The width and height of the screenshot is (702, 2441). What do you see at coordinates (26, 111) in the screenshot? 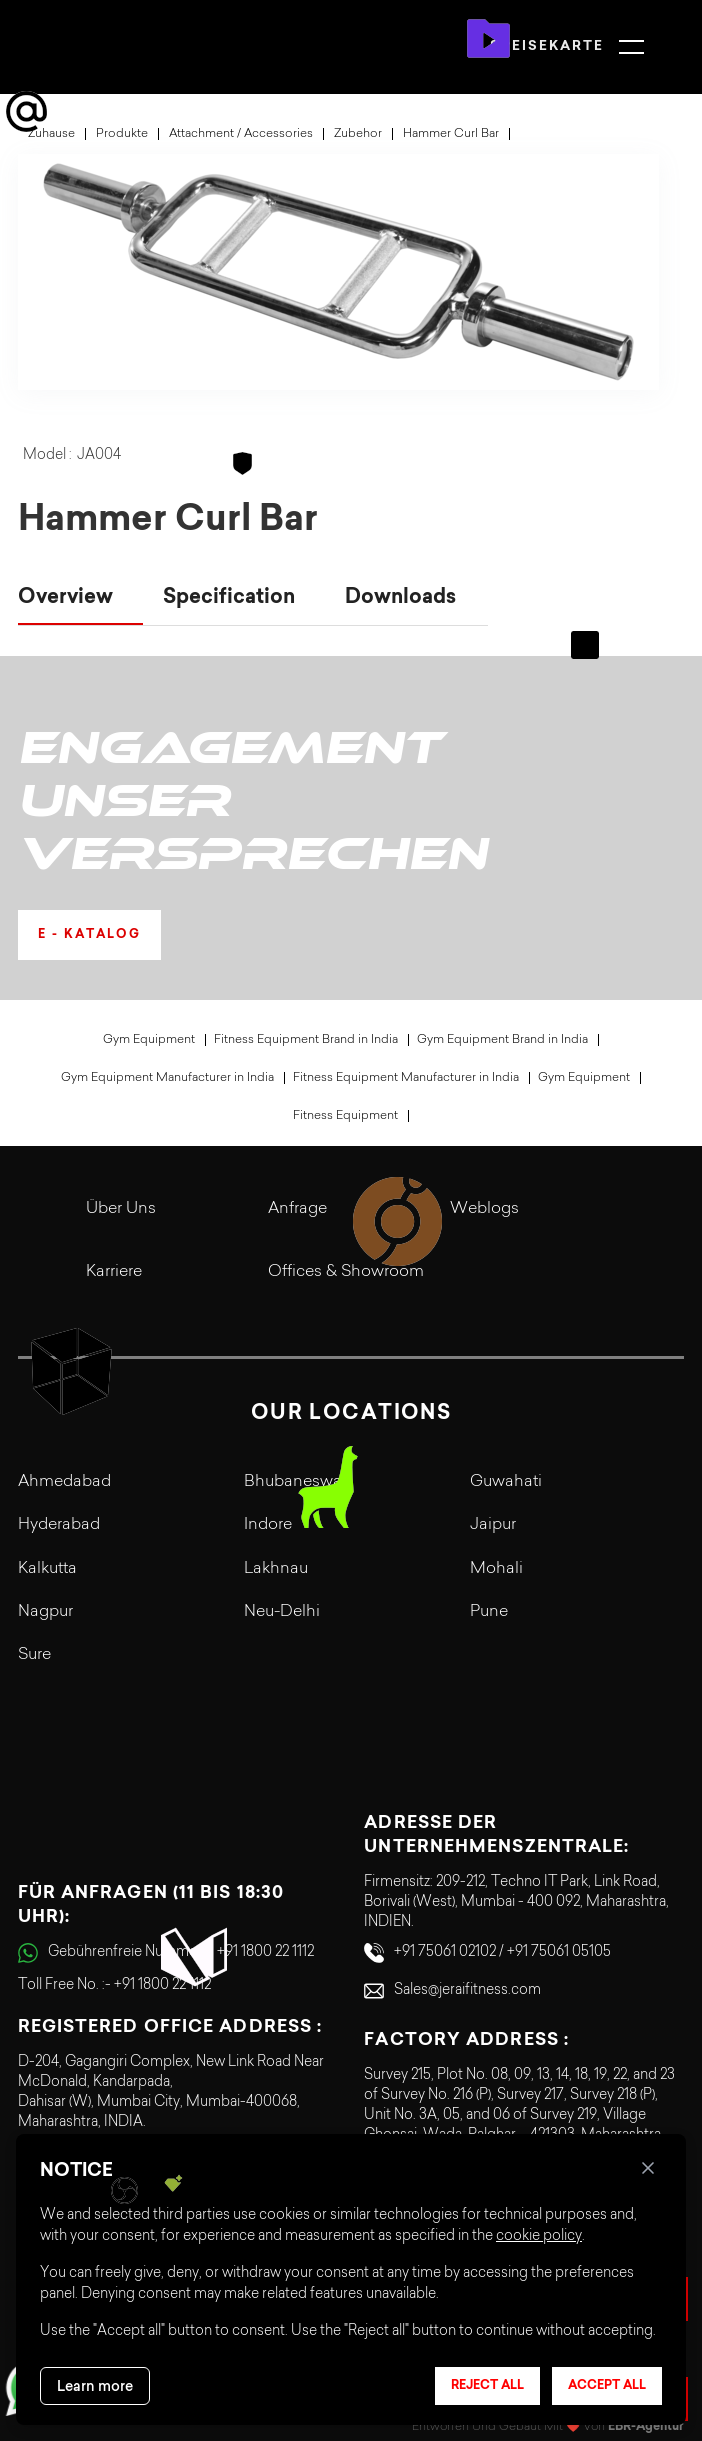
I see `compose a new email` at bounding box center [26, 111].